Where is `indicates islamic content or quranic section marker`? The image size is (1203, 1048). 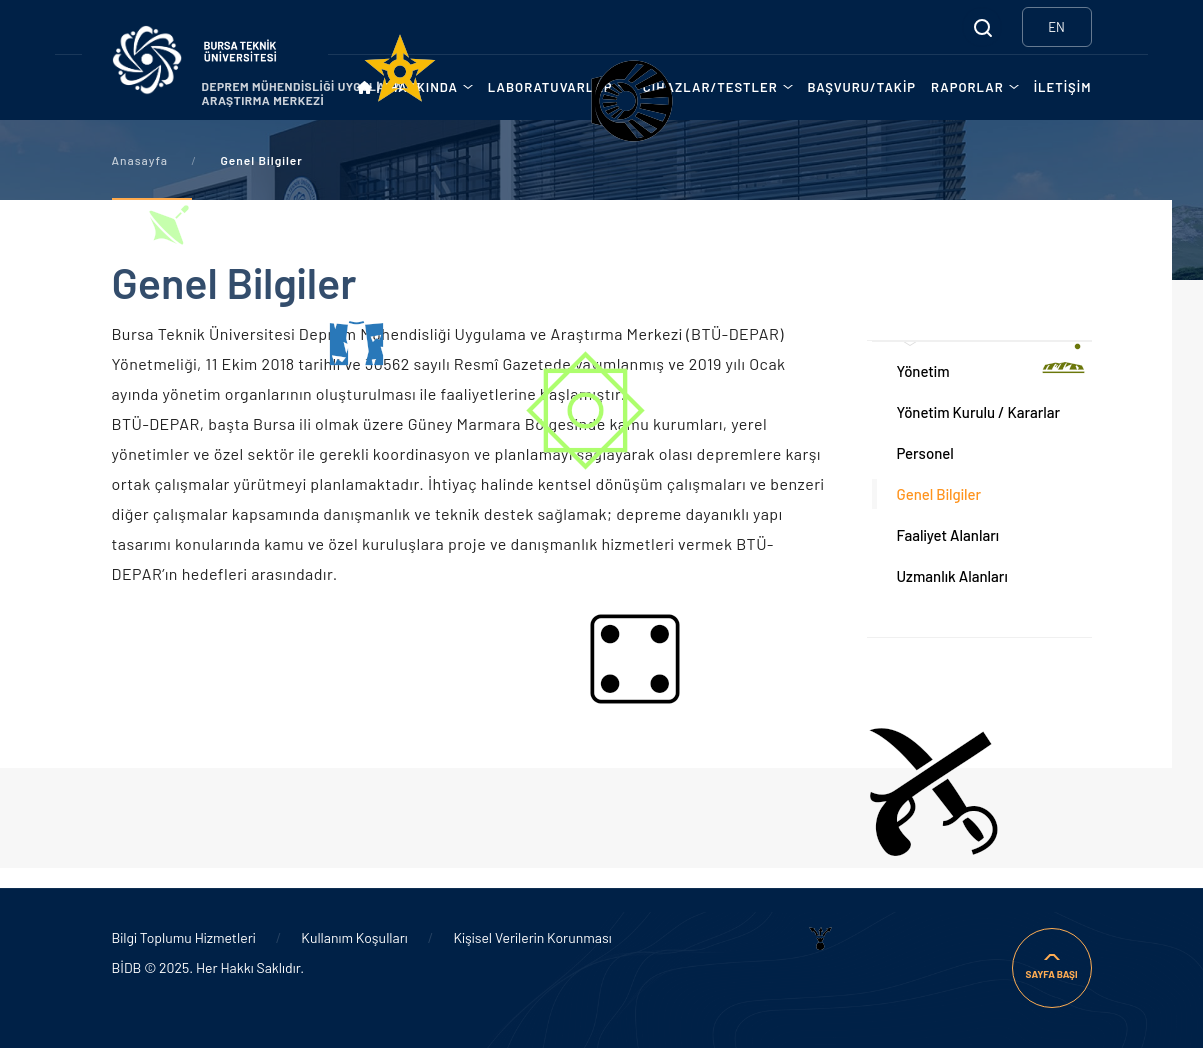
indicates islamic content or quranic section marker is located at coordinates (585, 410).